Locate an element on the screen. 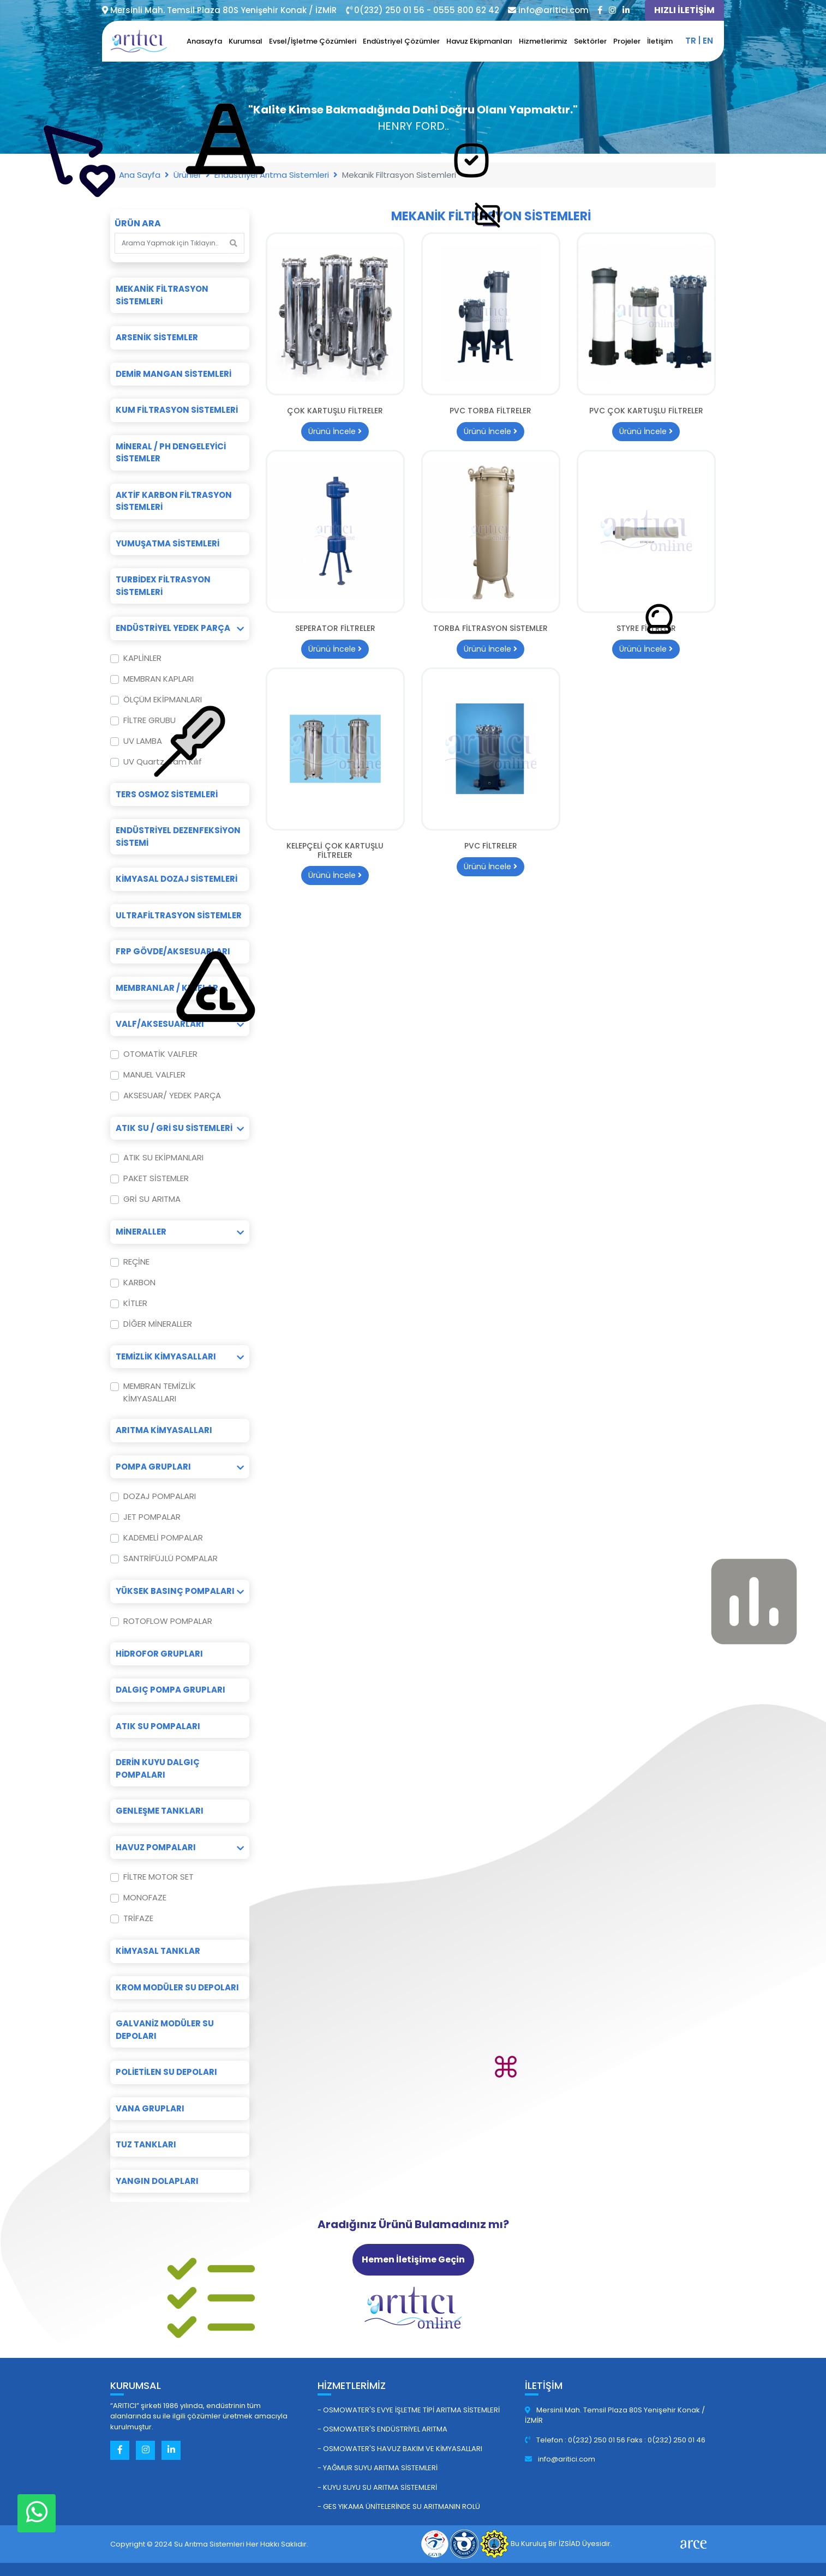 The width and height of the screenshot is (826, 2576). add to favorites with cursor selection is located at coordinates (76, 158).